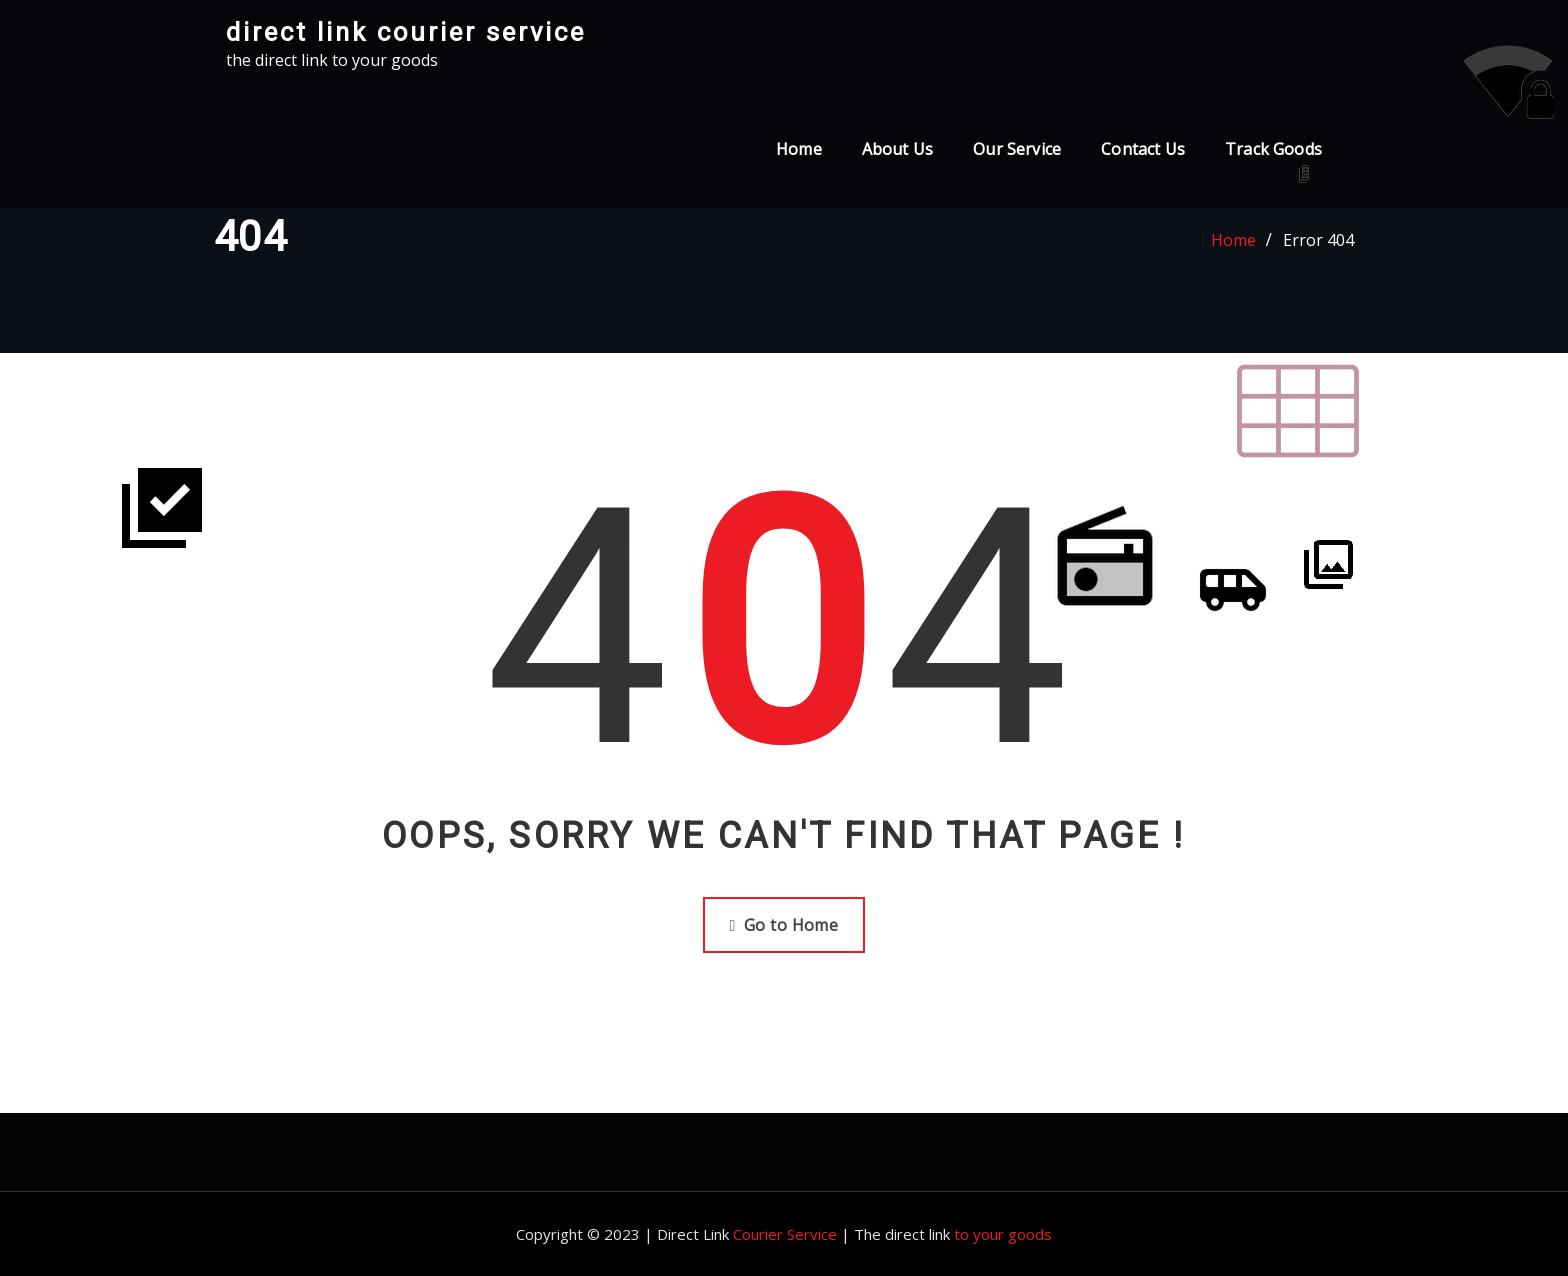 The image size is (1568, 1276). What do you see at coordinates (1508, 80) in the screenshot?
I see `connected to a secure wifi network with good signal strength` at bounding box center [1508, 80].